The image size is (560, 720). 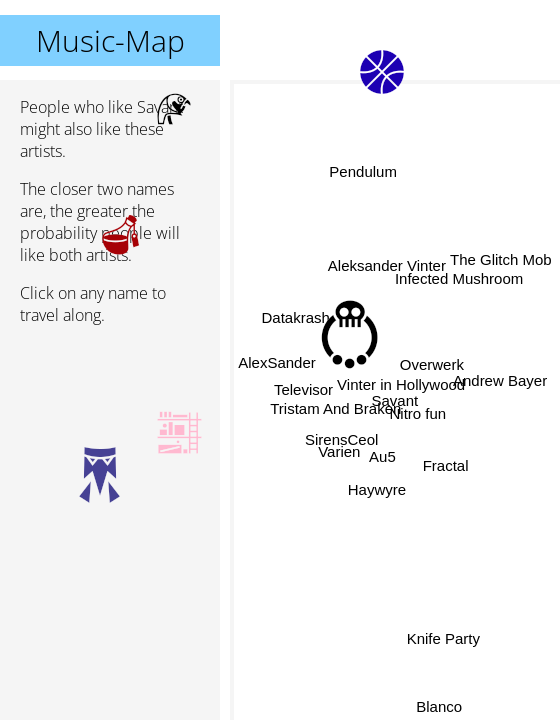 I want to click on equip a skull ring accessory, so click(x=349, y=334).